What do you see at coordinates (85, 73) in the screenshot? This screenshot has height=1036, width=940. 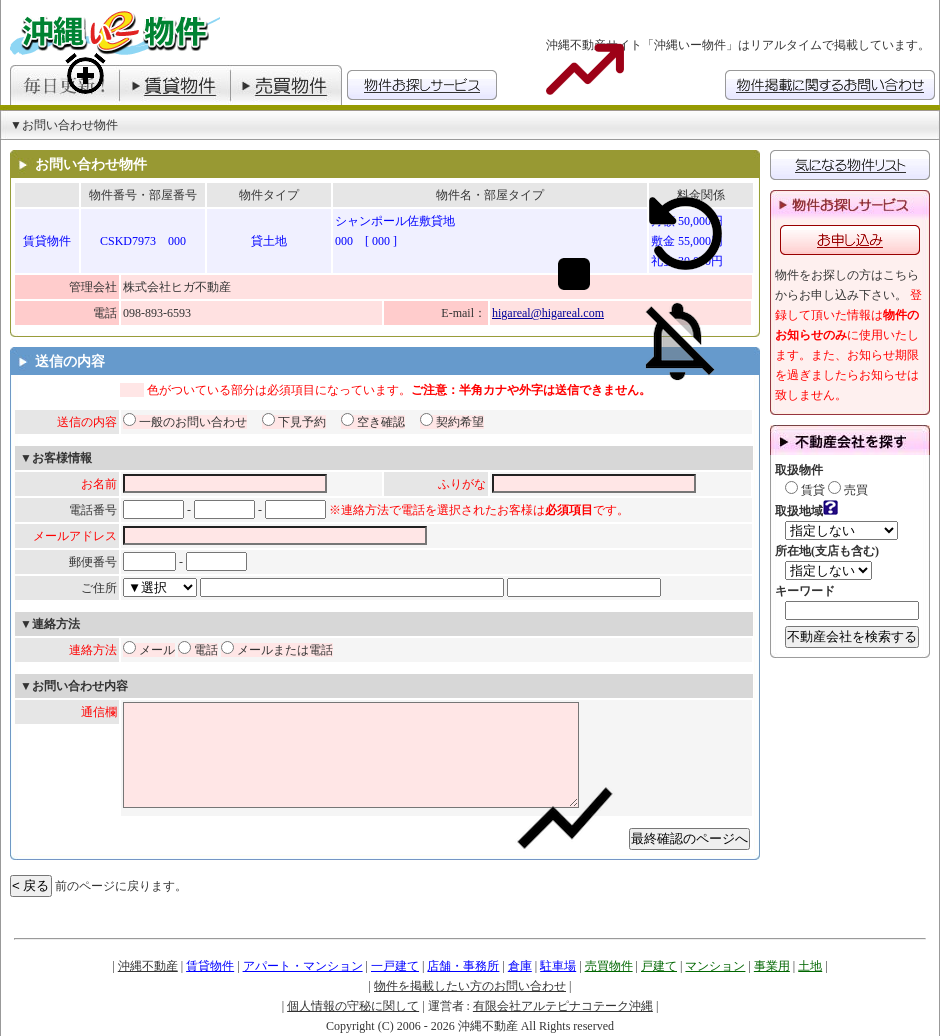 I see `add a new alarm` at bounding box center [85, 73].